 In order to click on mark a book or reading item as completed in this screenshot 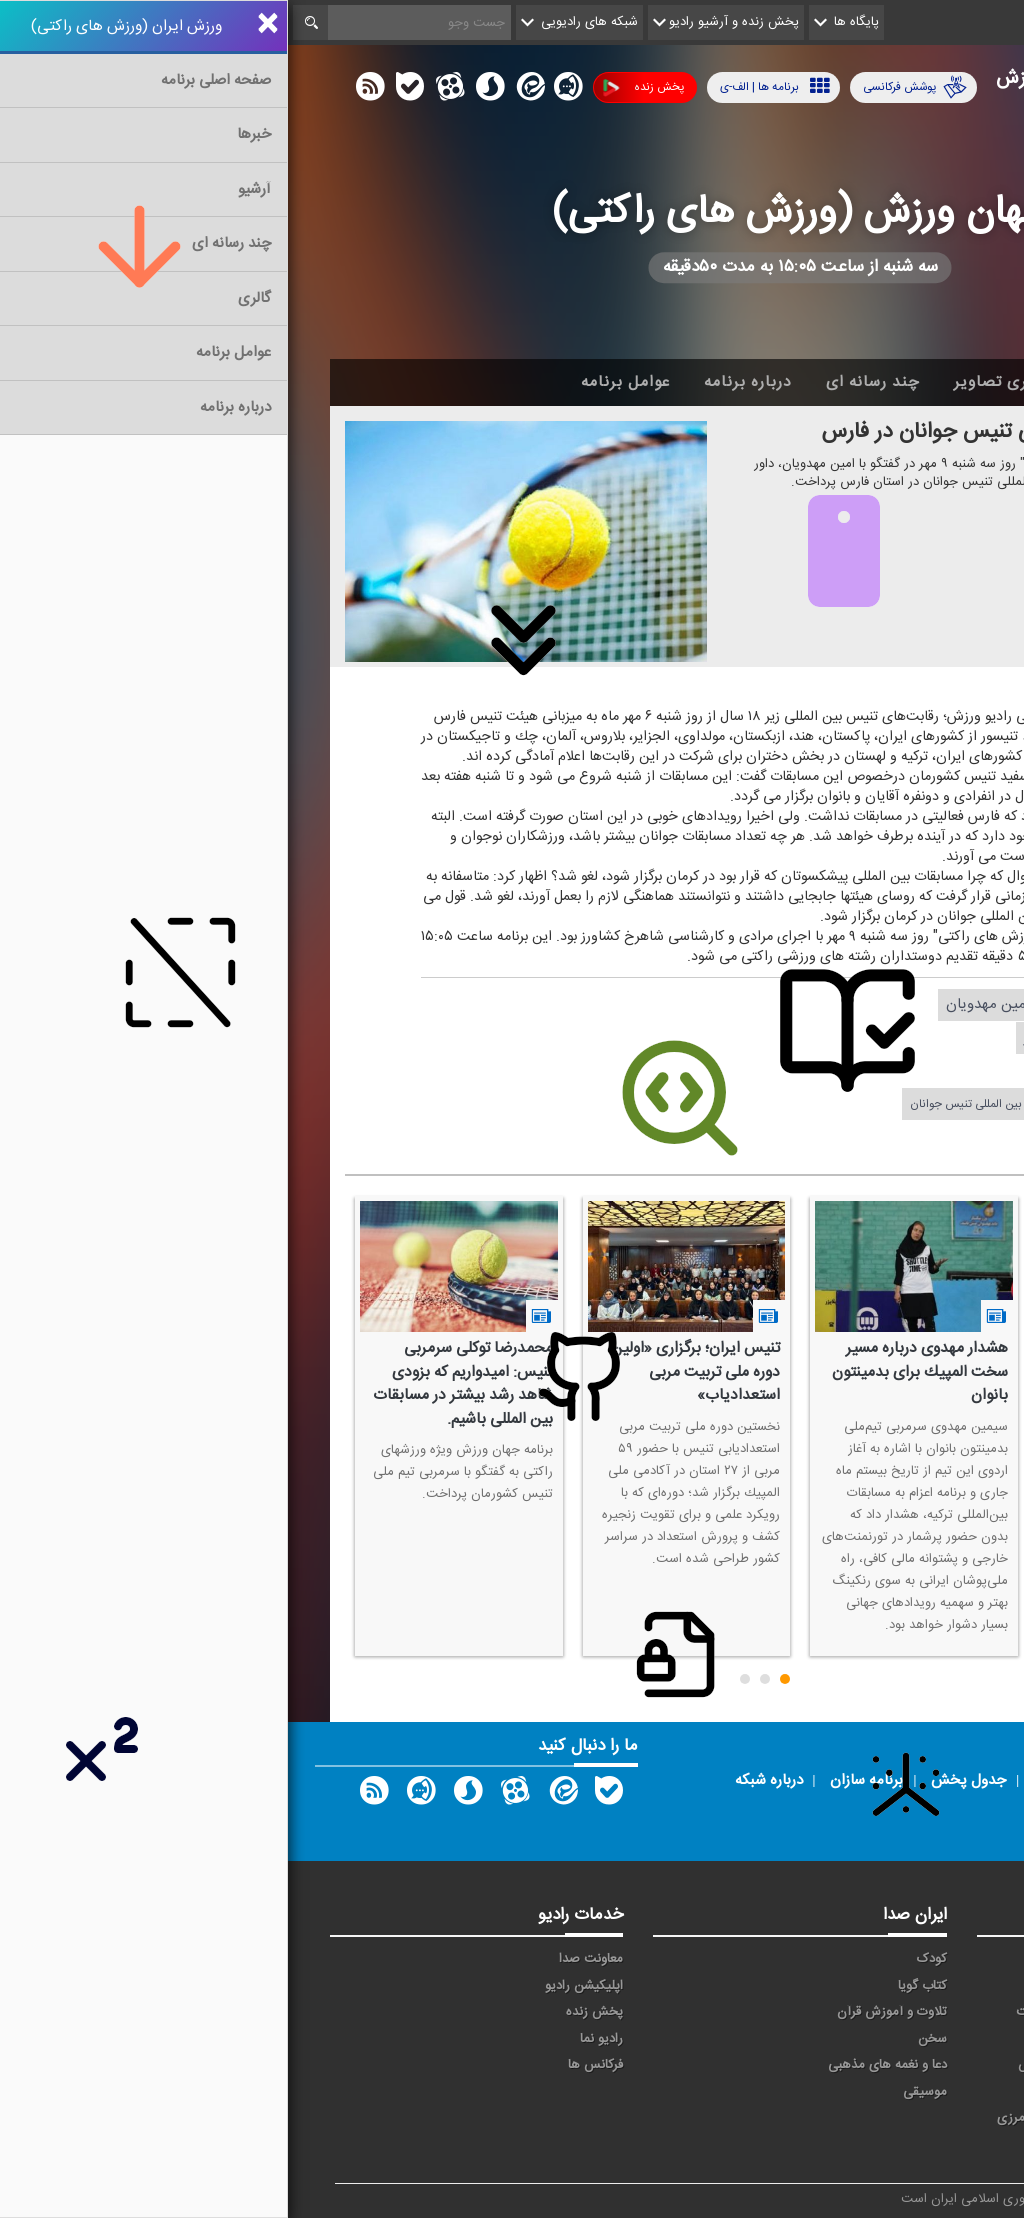, I will do `click(847, 1030)`.